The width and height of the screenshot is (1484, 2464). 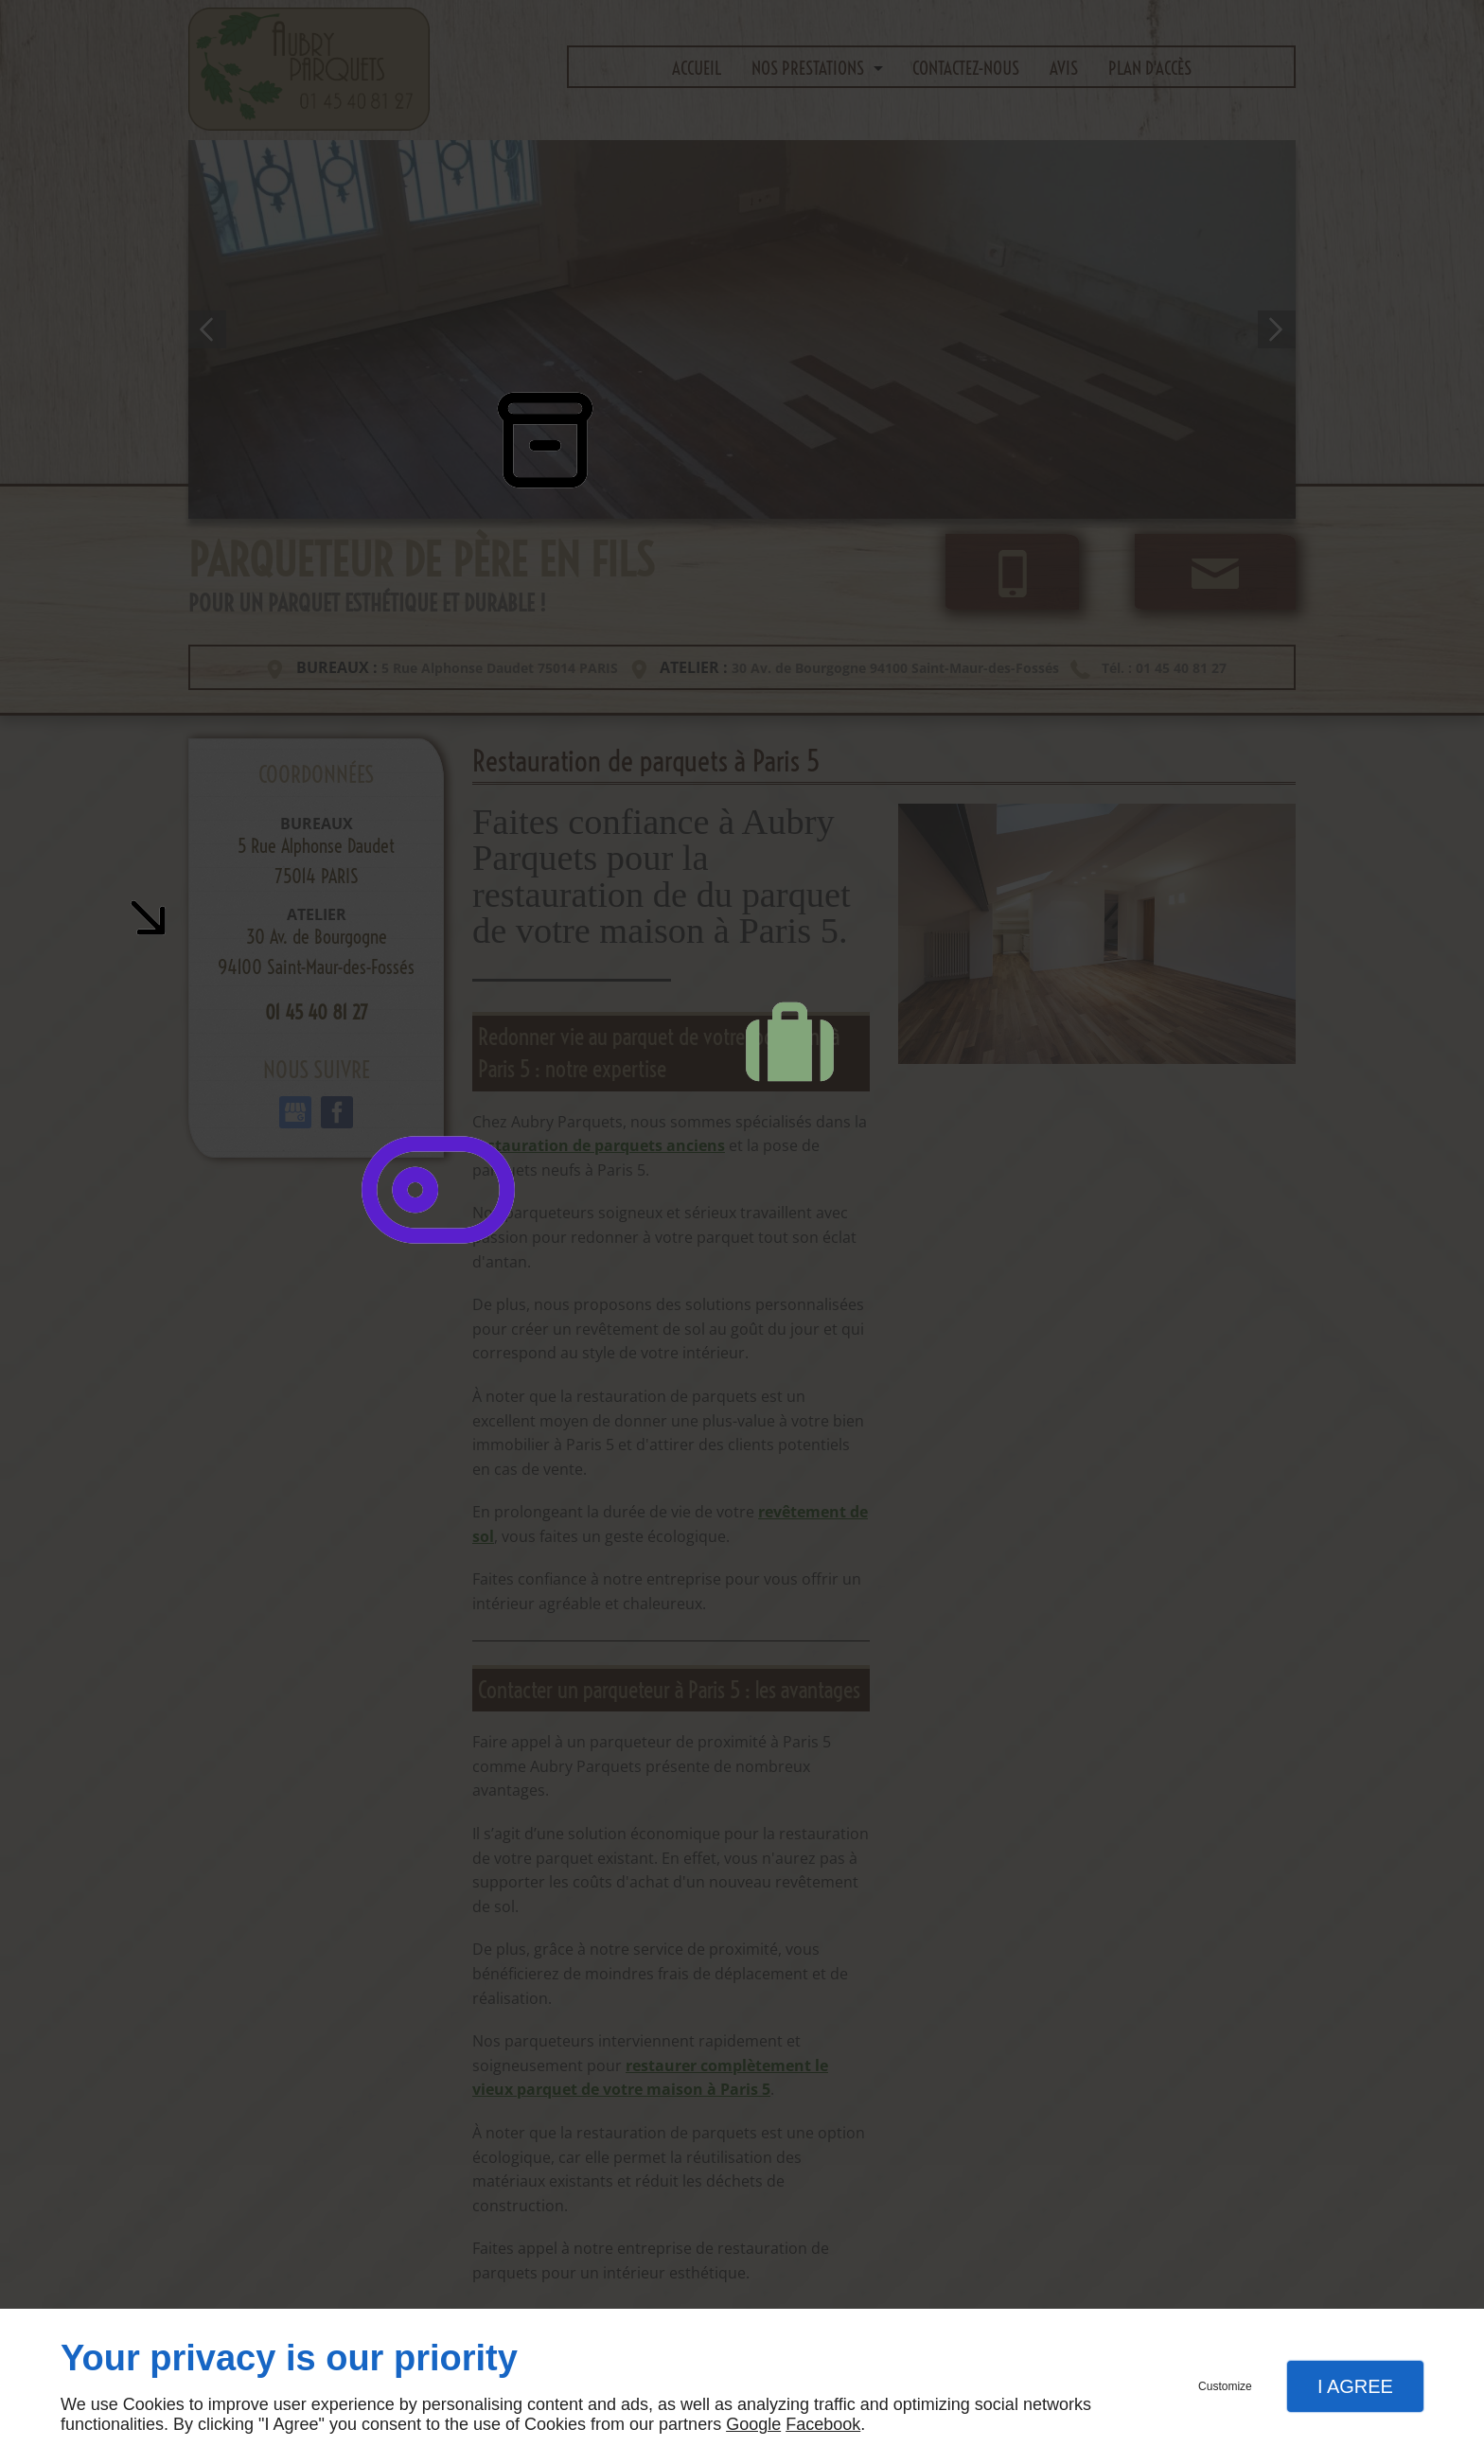 I want to click on toggle switch in off position, so click(x=438, y=1190).